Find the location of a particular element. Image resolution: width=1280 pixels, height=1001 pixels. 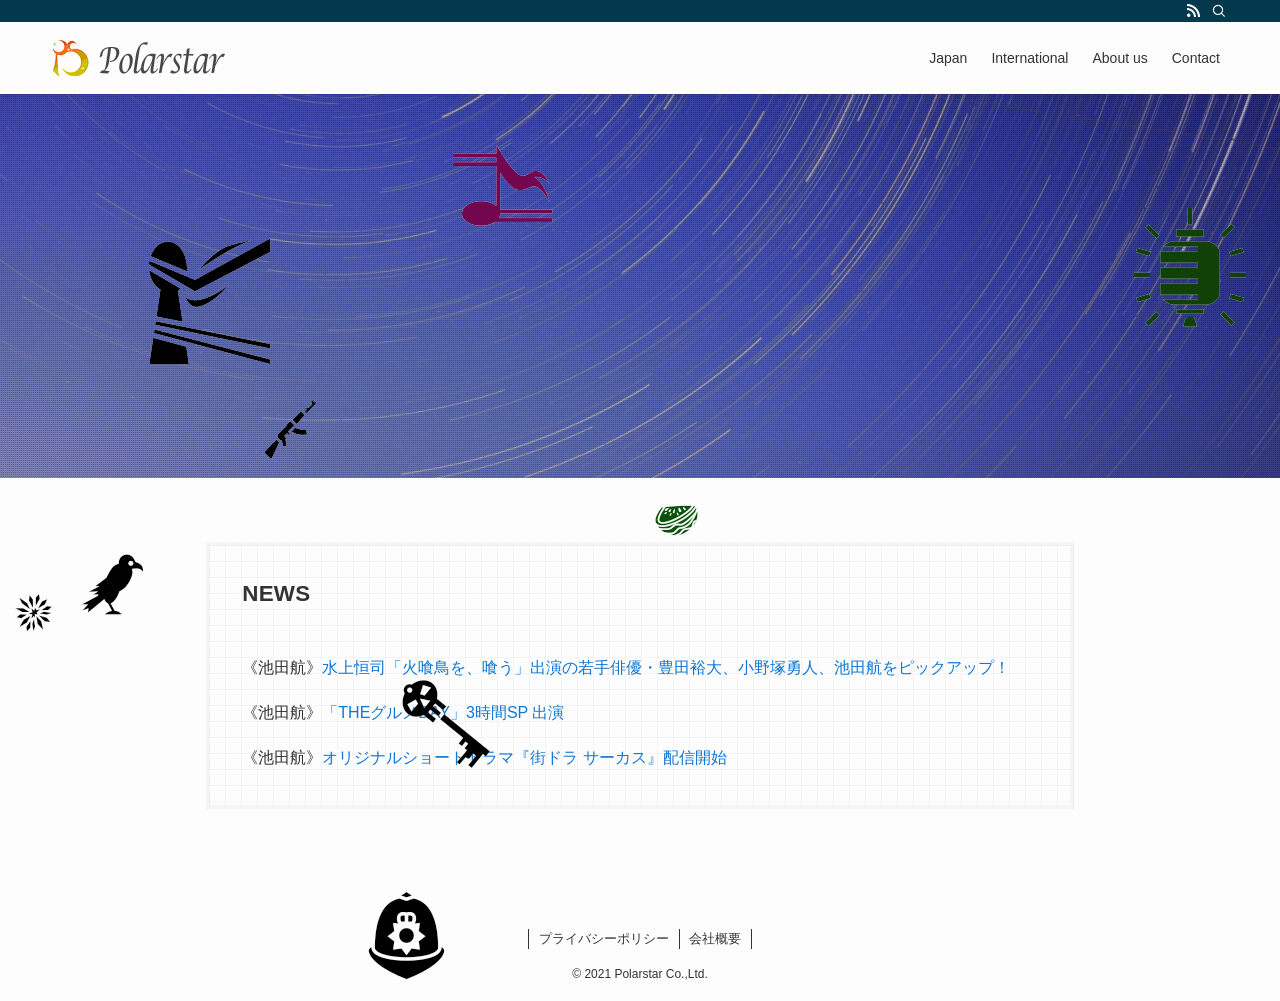

weapon or firearm item in game inventory is located at coordinates (290, 429).